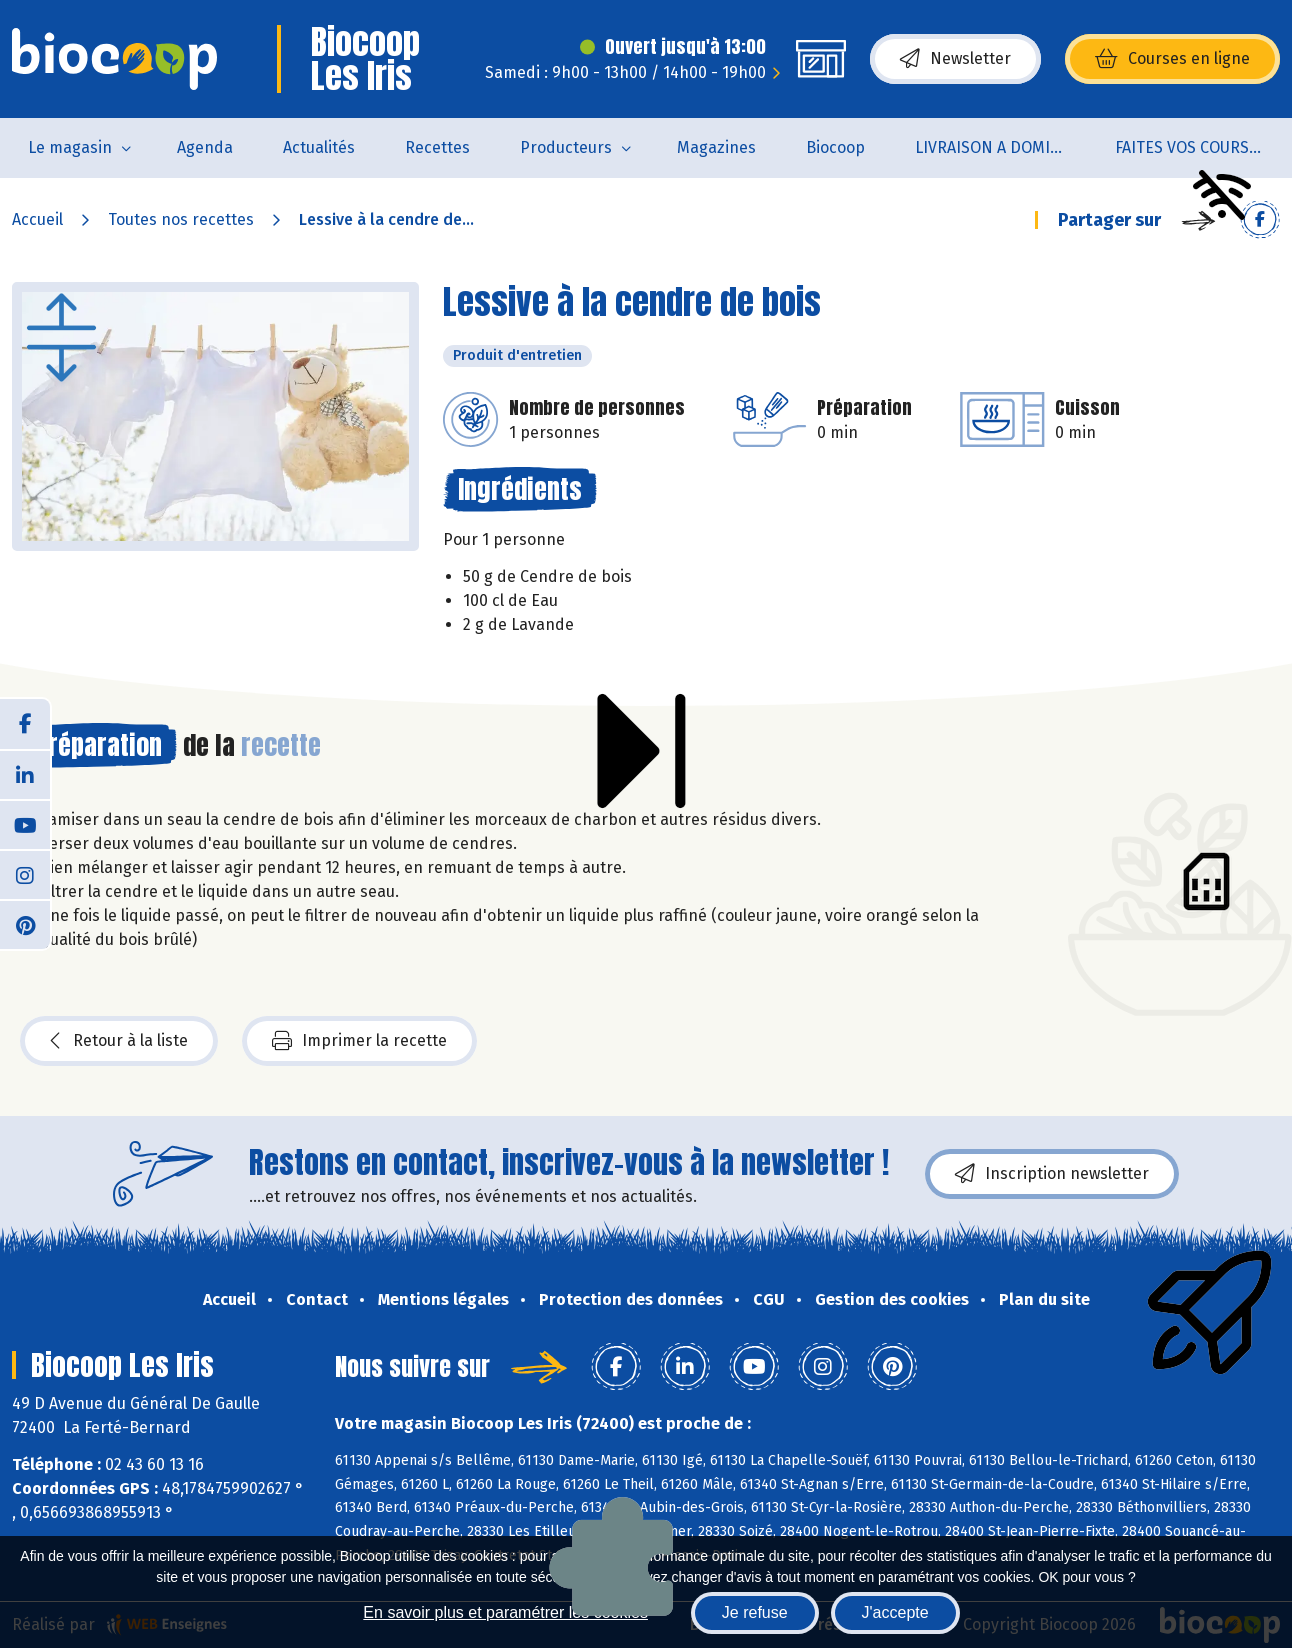  I want to click on skip to next track or item, so click(644, 751).